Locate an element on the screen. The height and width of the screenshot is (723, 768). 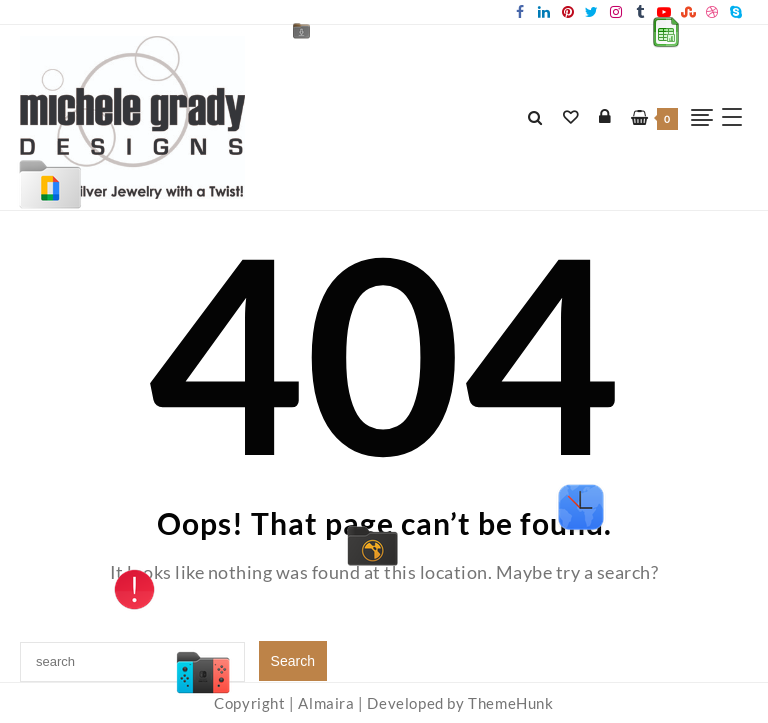
a libreoffice calc spreadsheet file is located at coordinates (666, 32).